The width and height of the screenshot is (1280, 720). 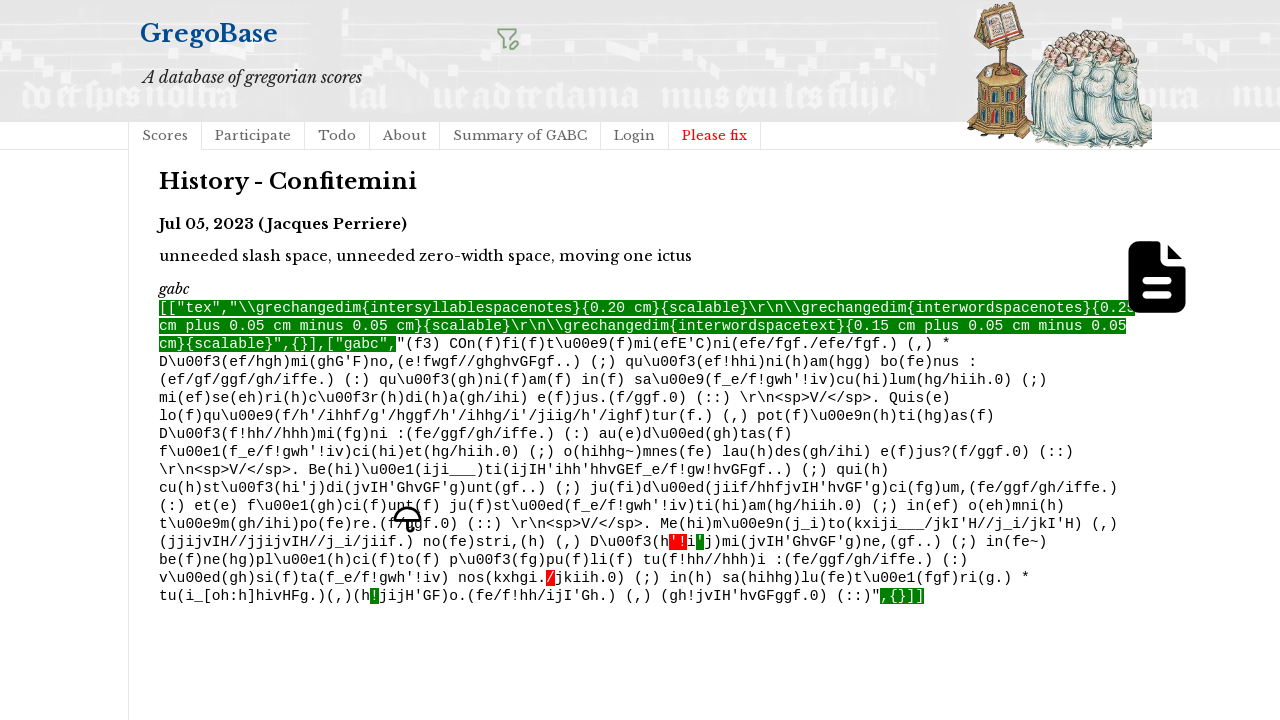 I want to click on view file details or description, so click(x=1157, y=277).